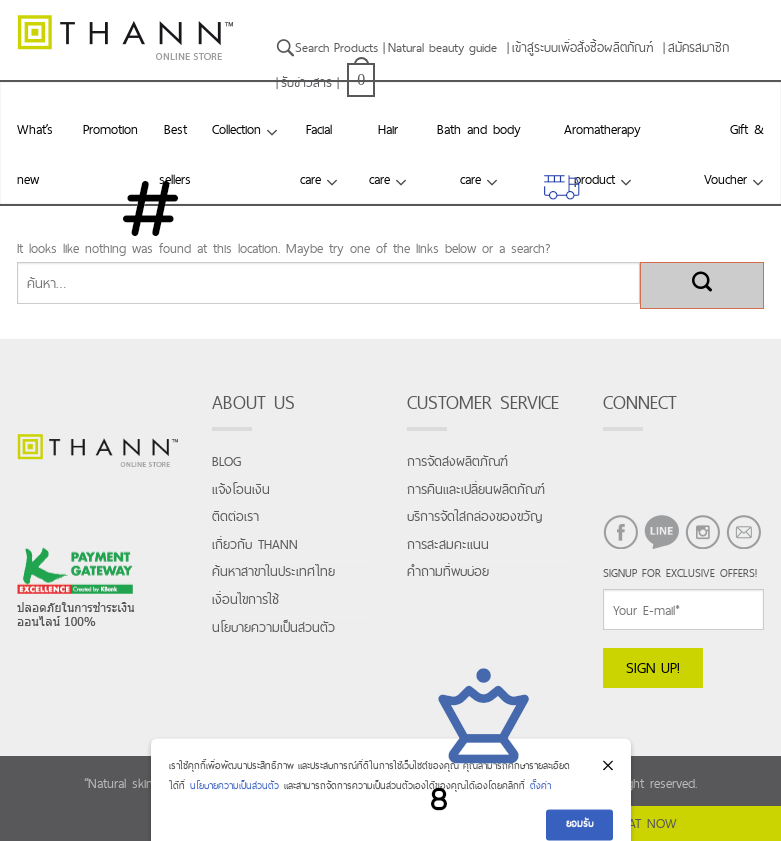 This screenshot has width=781, height=841. I want to click on add or search hashtags, so click(150, 208).